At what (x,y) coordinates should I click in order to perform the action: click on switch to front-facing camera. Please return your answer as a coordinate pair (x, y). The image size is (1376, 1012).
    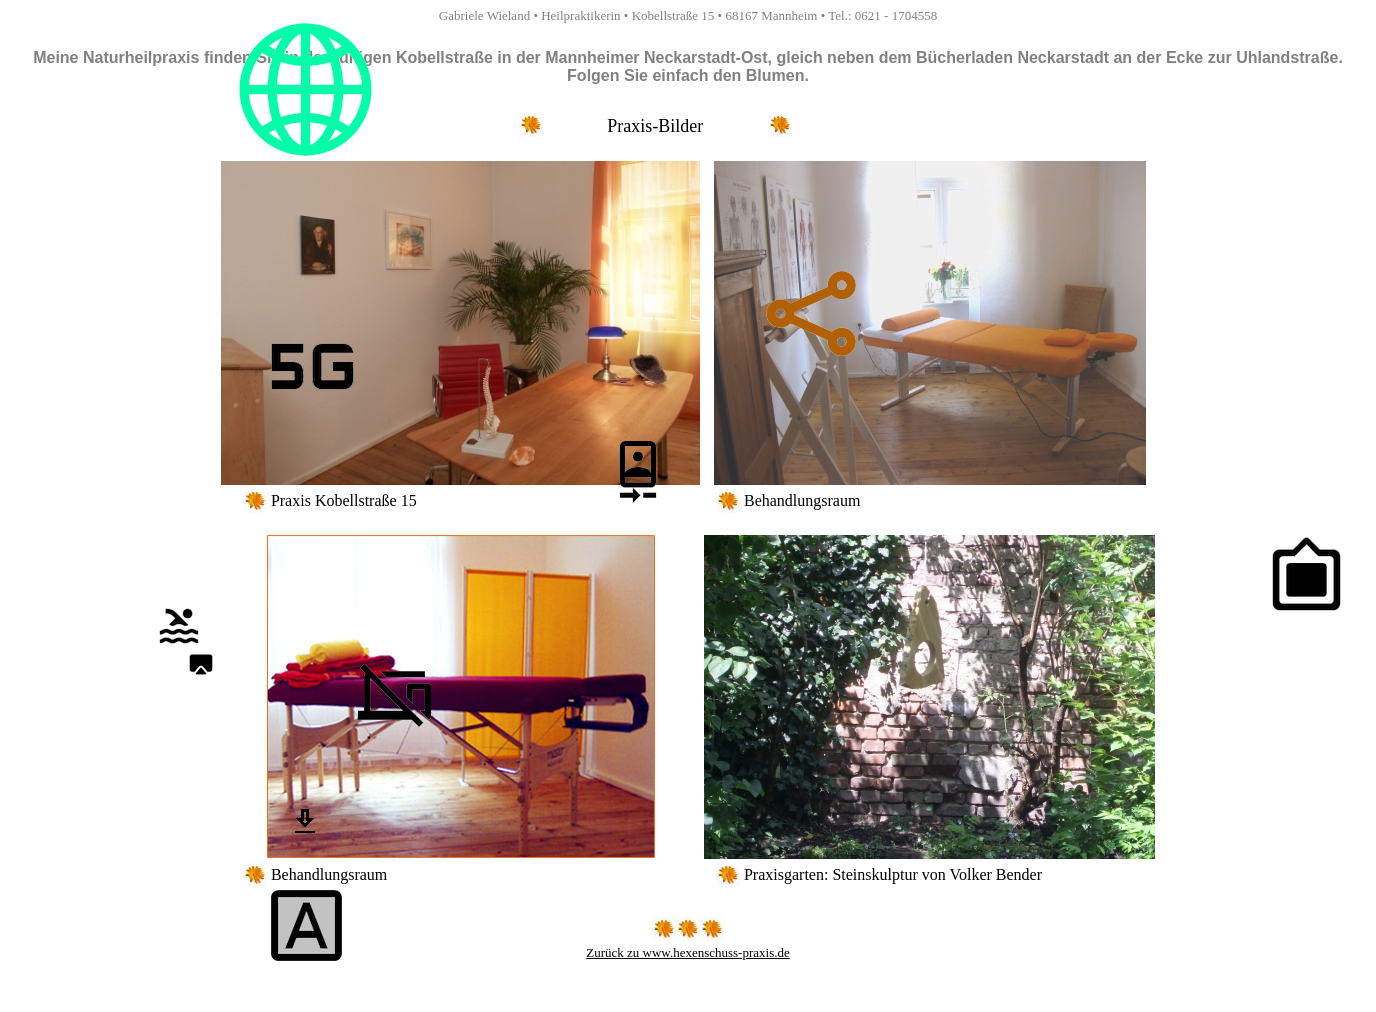
    Looking at the image, I should click on (638, 472).